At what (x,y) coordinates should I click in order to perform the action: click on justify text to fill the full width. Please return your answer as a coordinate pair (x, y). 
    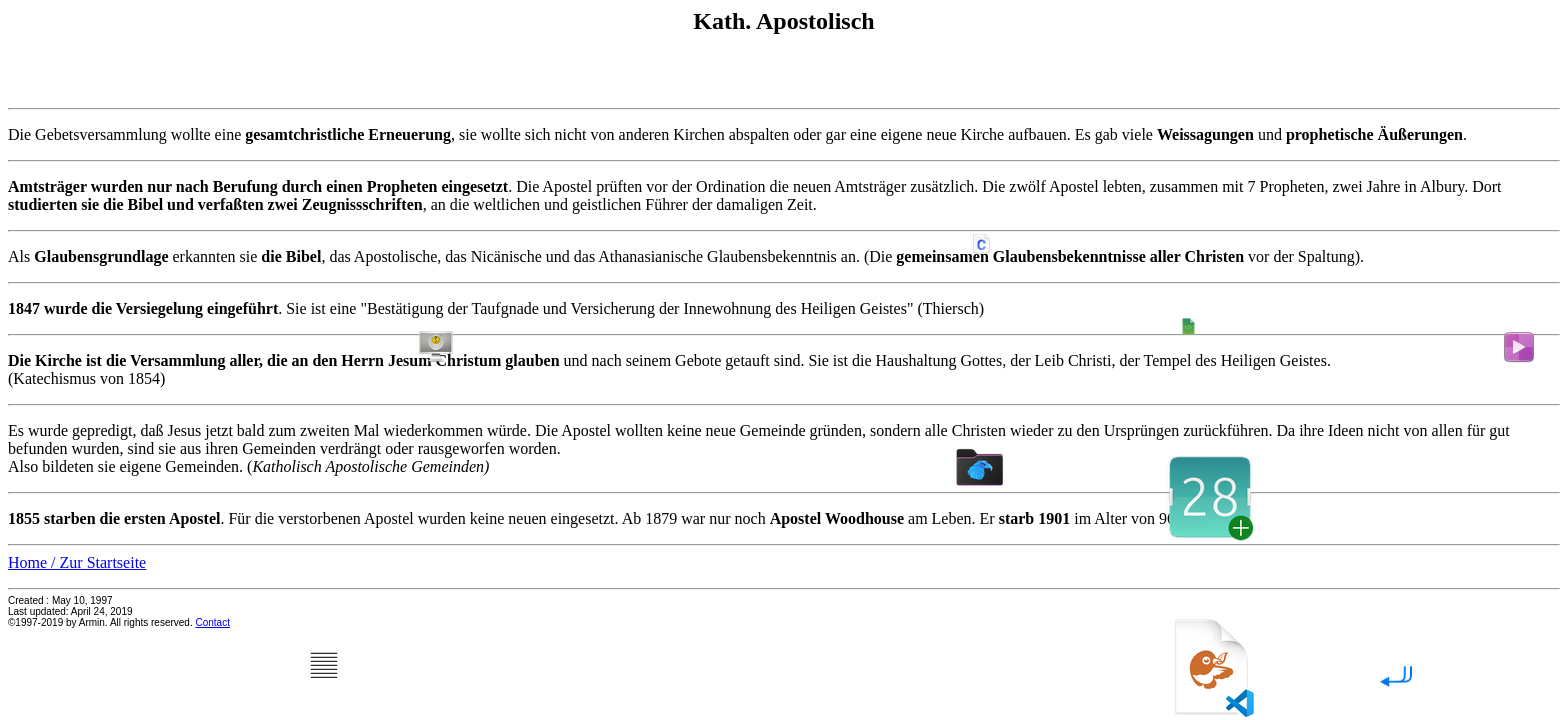
    Looking at the image, I should click on (324, 666).